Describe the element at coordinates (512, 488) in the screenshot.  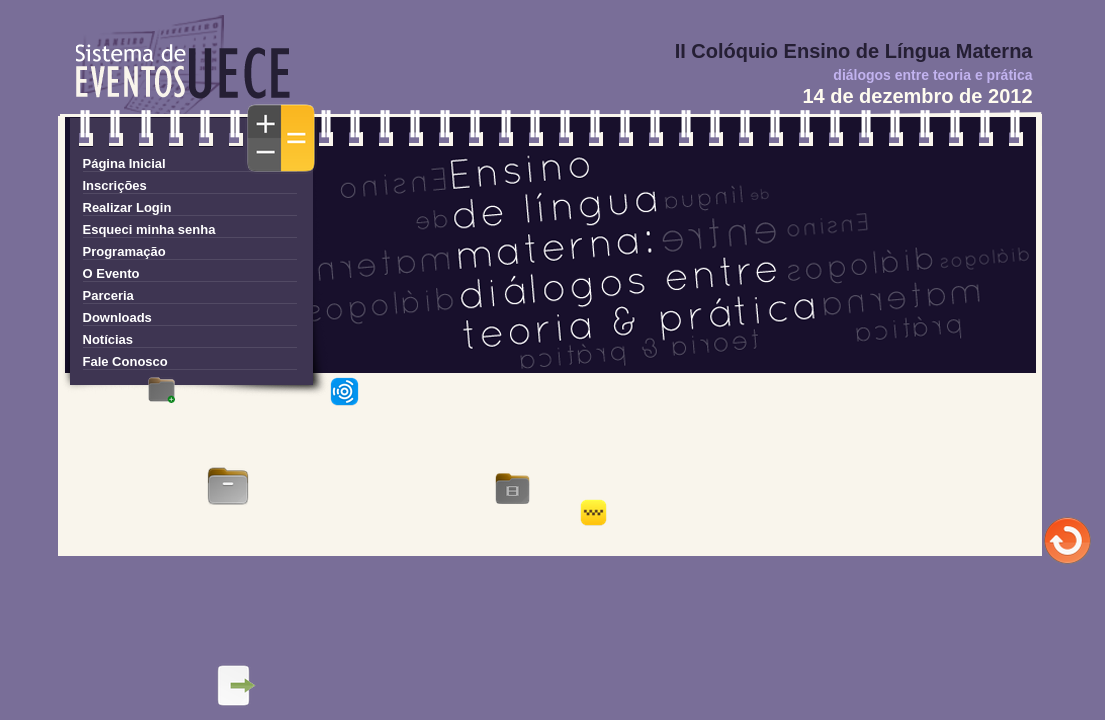
I see `open your videos folder` at that location.